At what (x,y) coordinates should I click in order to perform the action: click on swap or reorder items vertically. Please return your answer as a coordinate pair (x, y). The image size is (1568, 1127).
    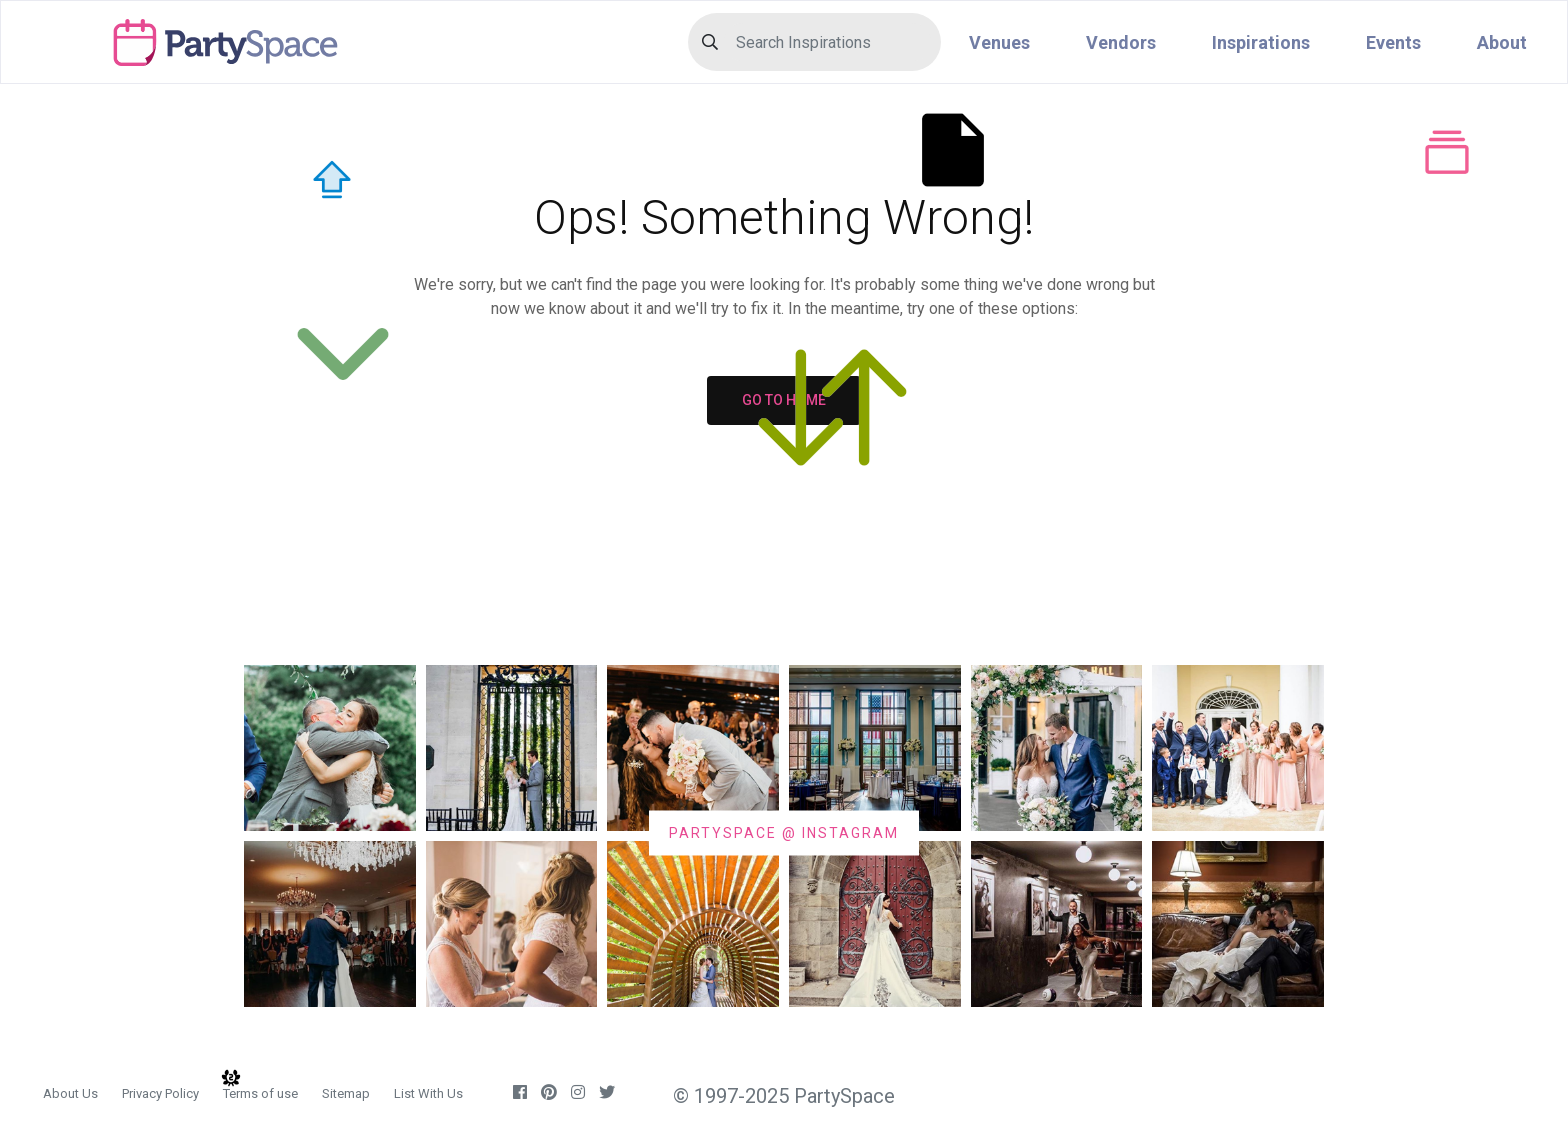
    Looking at the image, I should click on (832, 407).